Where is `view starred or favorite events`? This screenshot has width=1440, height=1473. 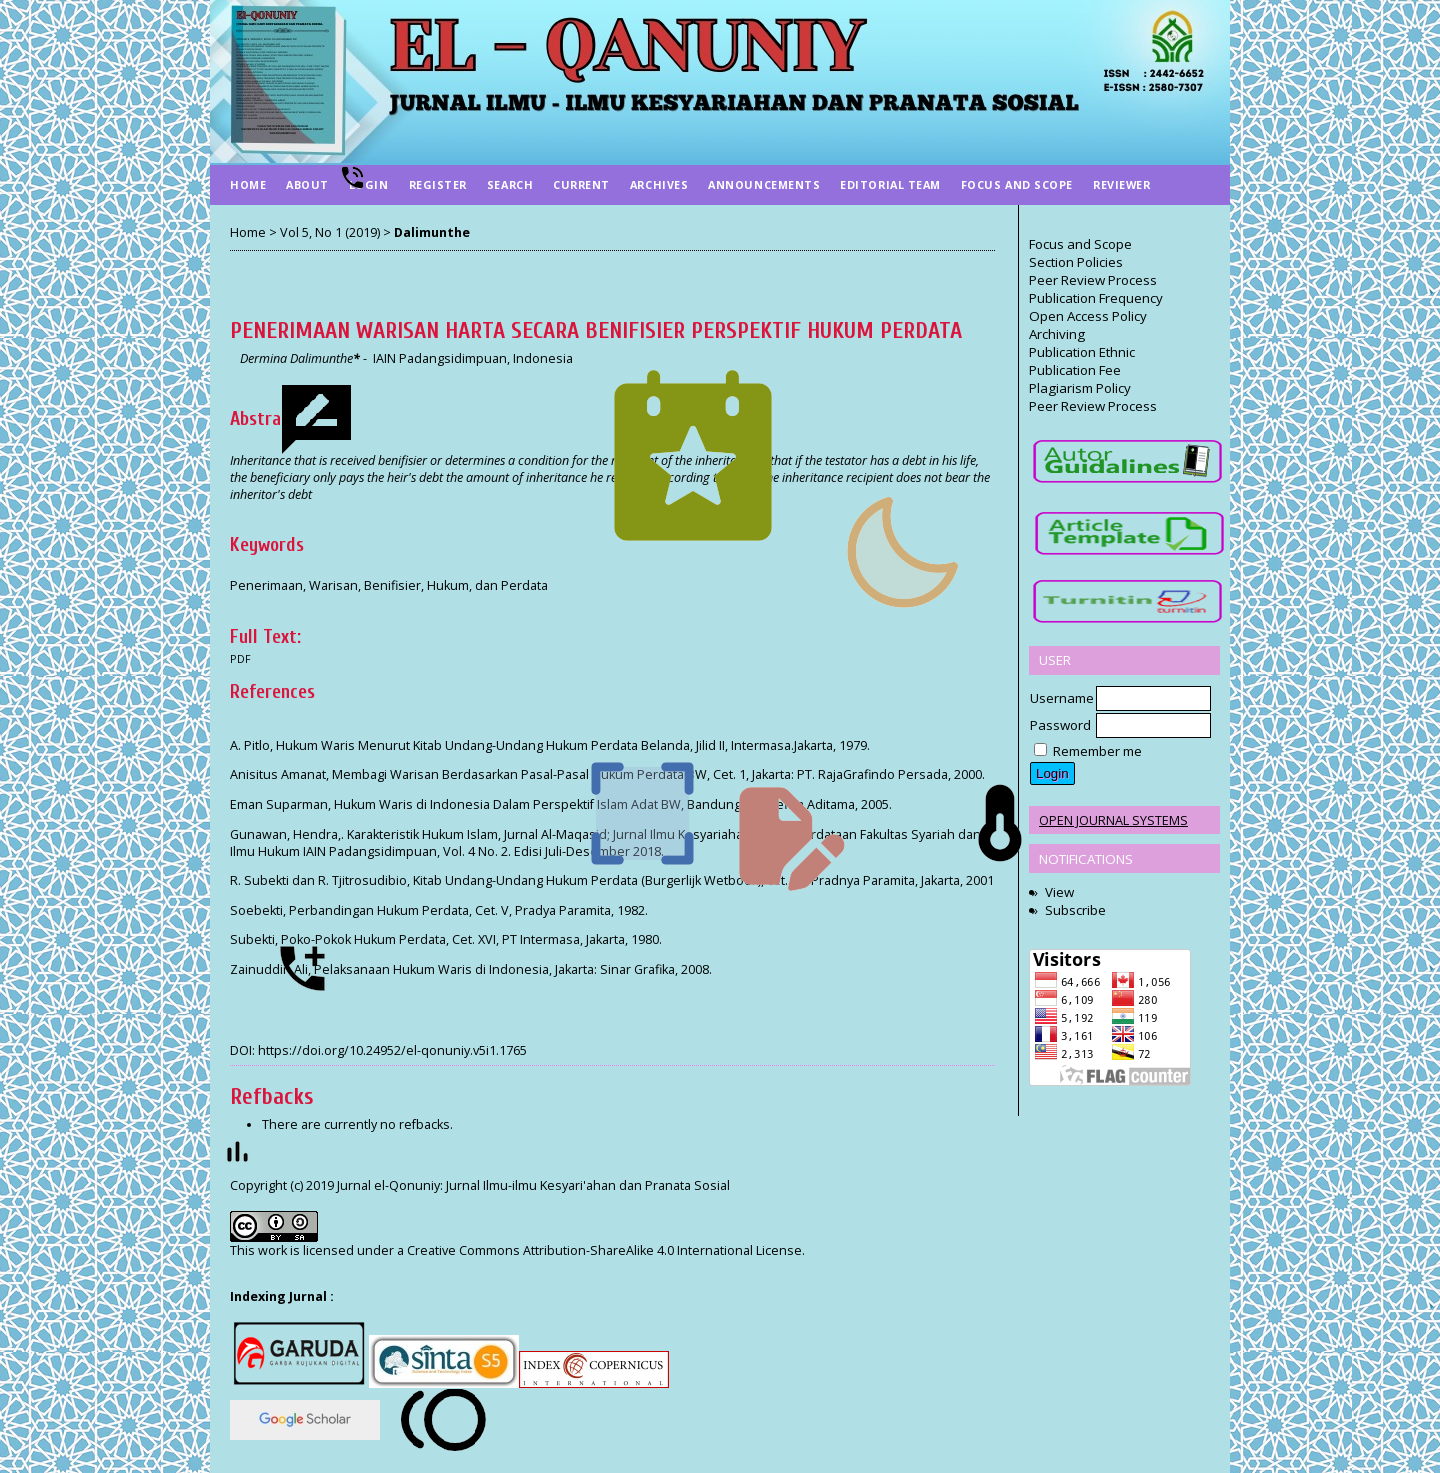
view starred or favorite events is located at coordinates (693, 462).